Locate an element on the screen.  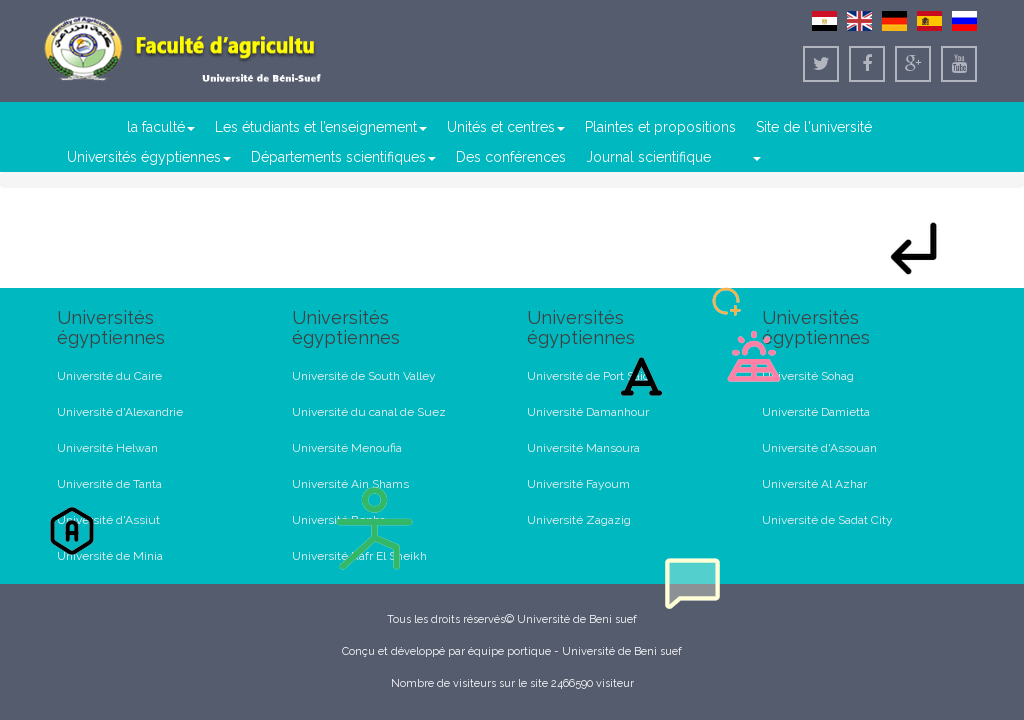
add a new item or entry is located at coordinates (726, 301).